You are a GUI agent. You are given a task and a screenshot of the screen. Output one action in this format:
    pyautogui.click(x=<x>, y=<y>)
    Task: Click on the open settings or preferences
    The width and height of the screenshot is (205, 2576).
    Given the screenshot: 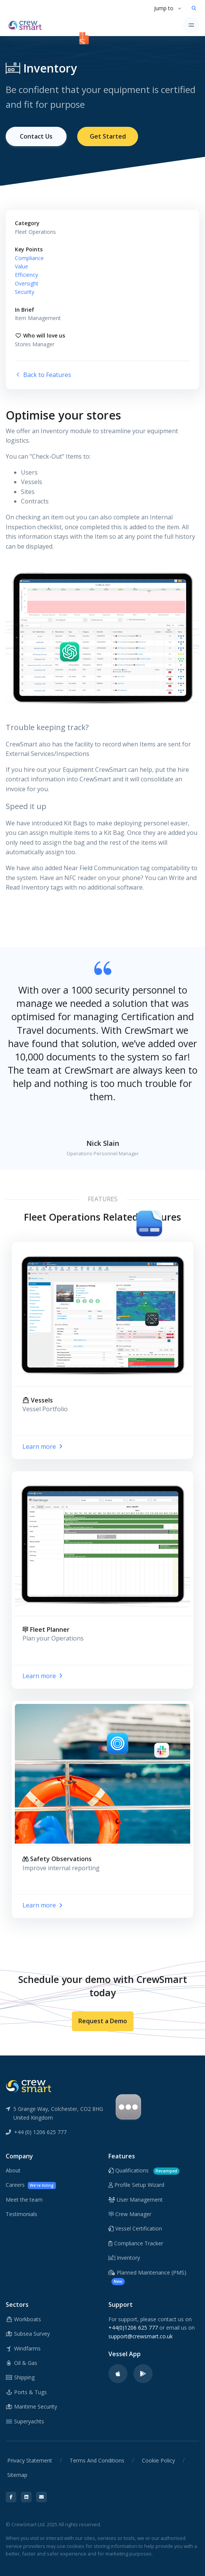 What is the action you would take?
    pyautogui.click(x=128, y=2107)
    